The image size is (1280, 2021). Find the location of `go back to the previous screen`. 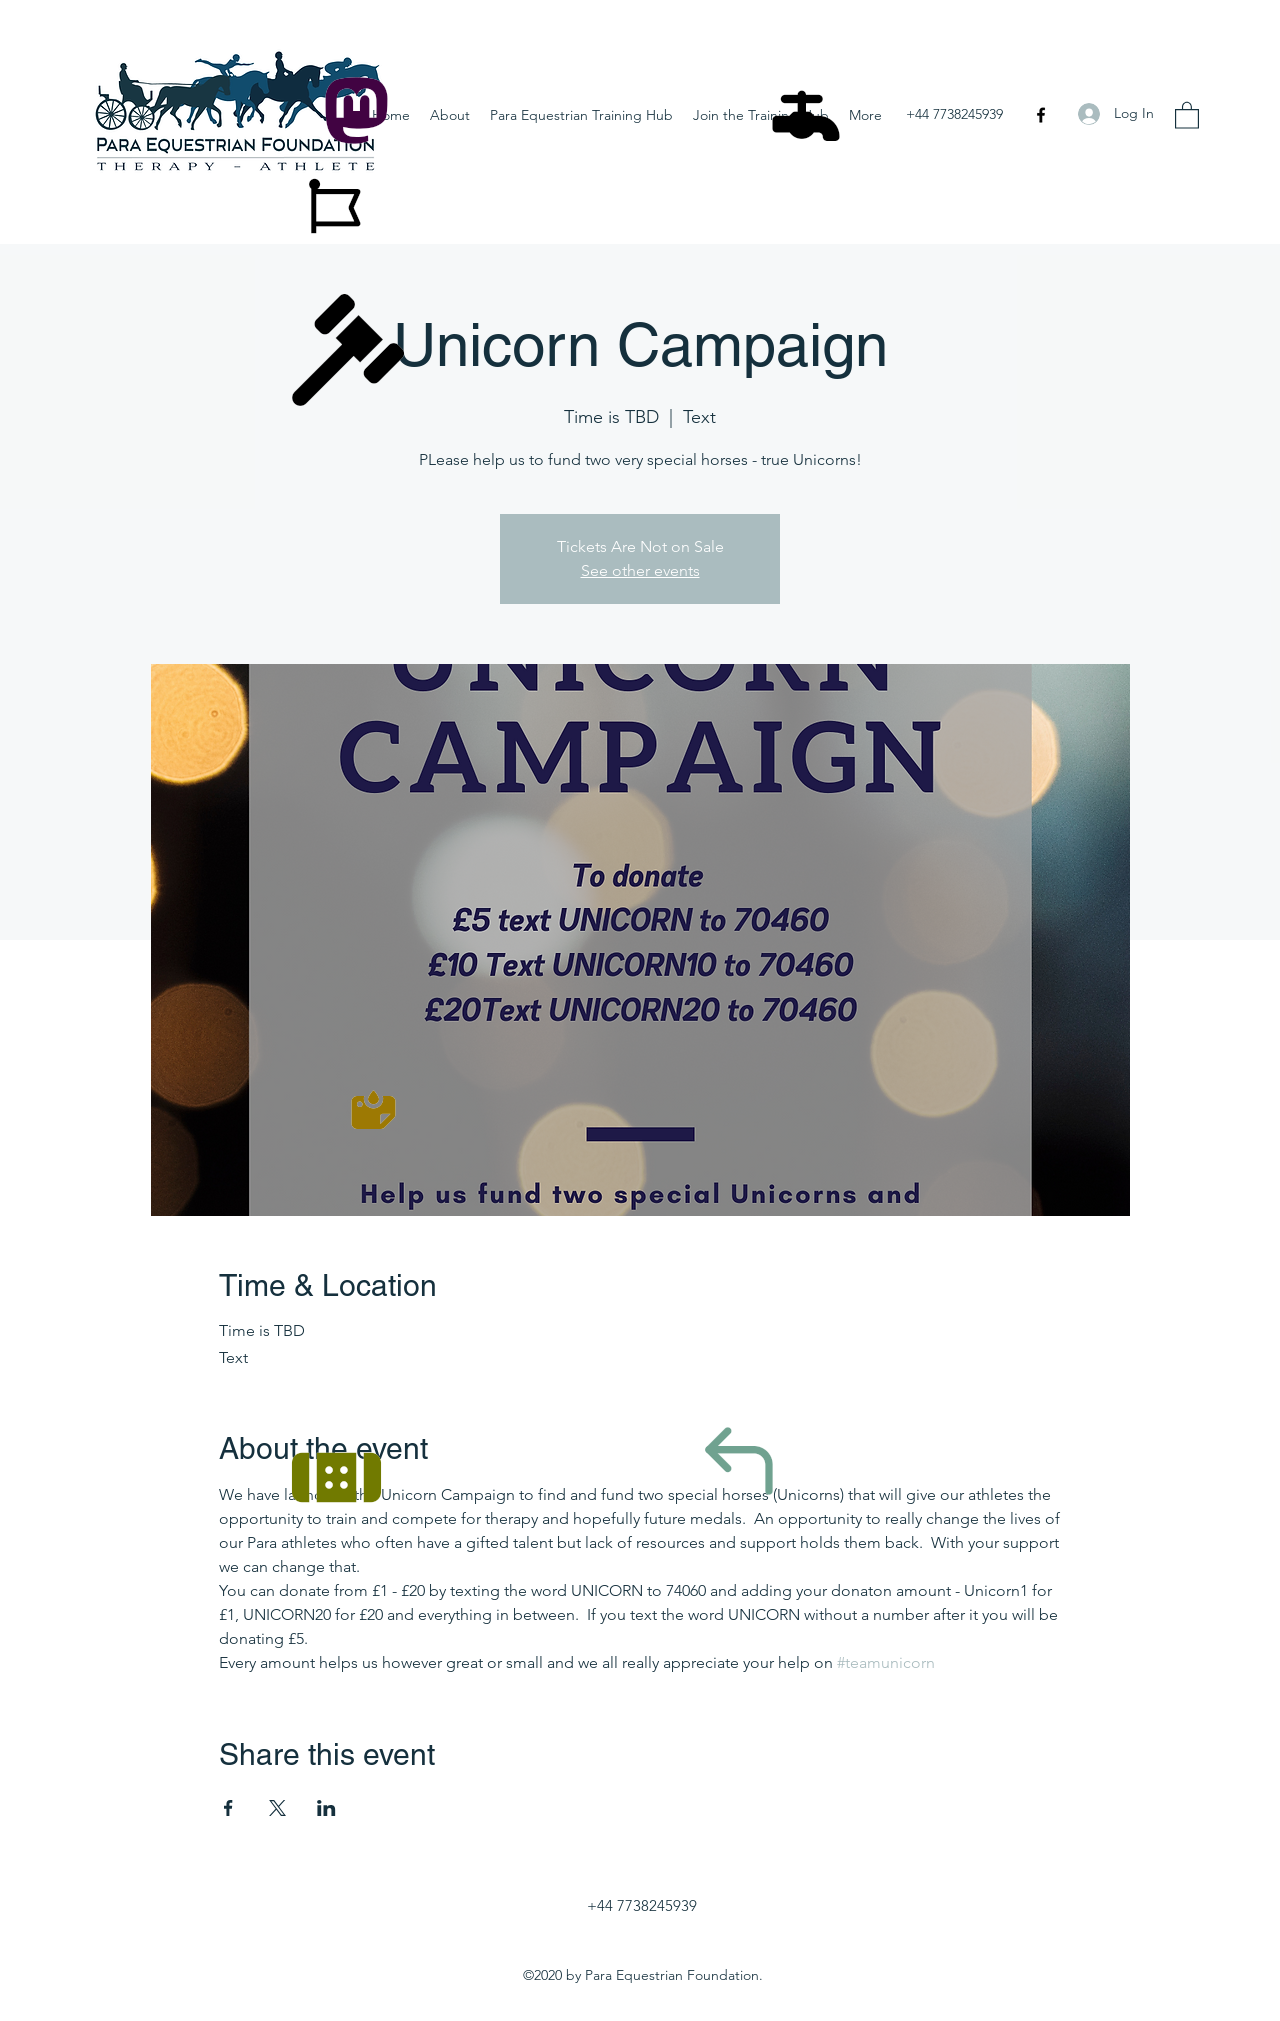

go back to the previous screen is located at coordinates (739, 1461).